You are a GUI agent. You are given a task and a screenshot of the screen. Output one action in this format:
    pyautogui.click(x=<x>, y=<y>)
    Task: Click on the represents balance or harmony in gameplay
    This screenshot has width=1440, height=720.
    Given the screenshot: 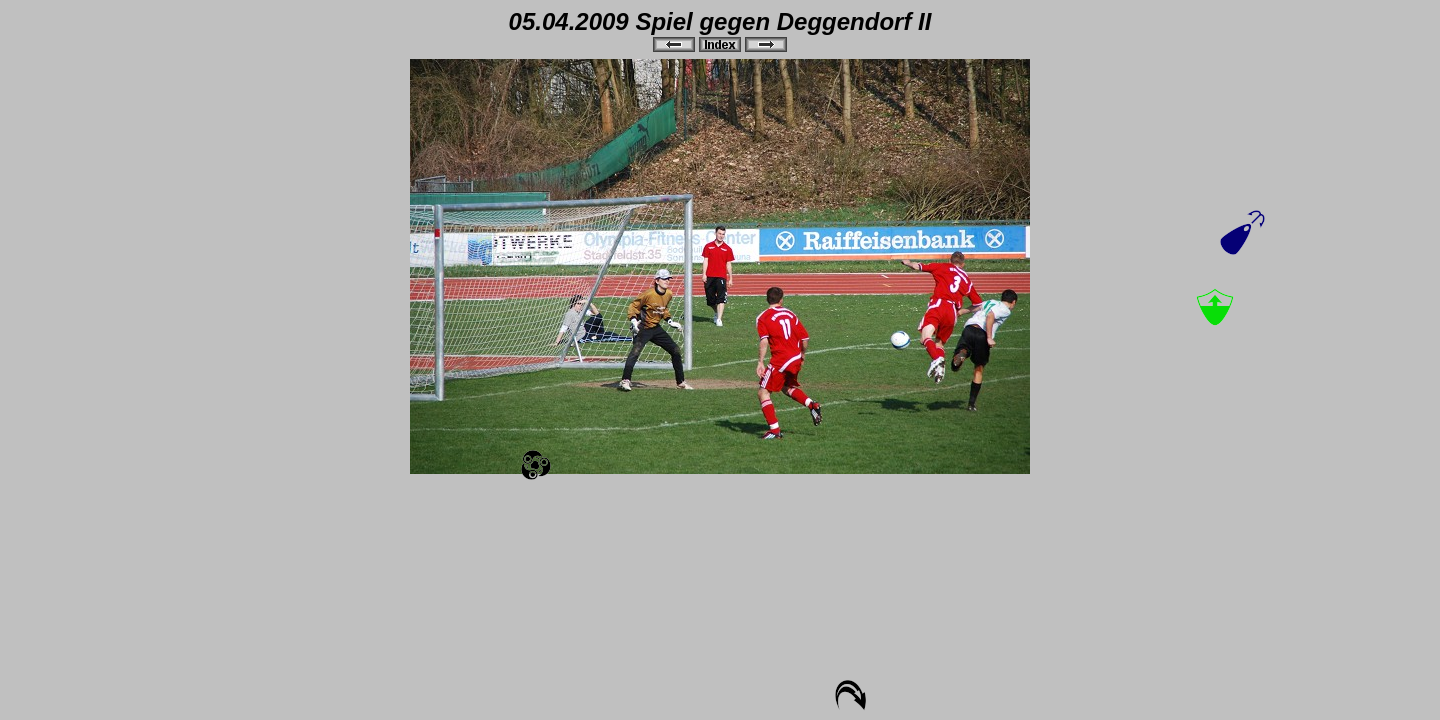 What is the action you would take?
    pyautogui.click(x=536, y=465)
    